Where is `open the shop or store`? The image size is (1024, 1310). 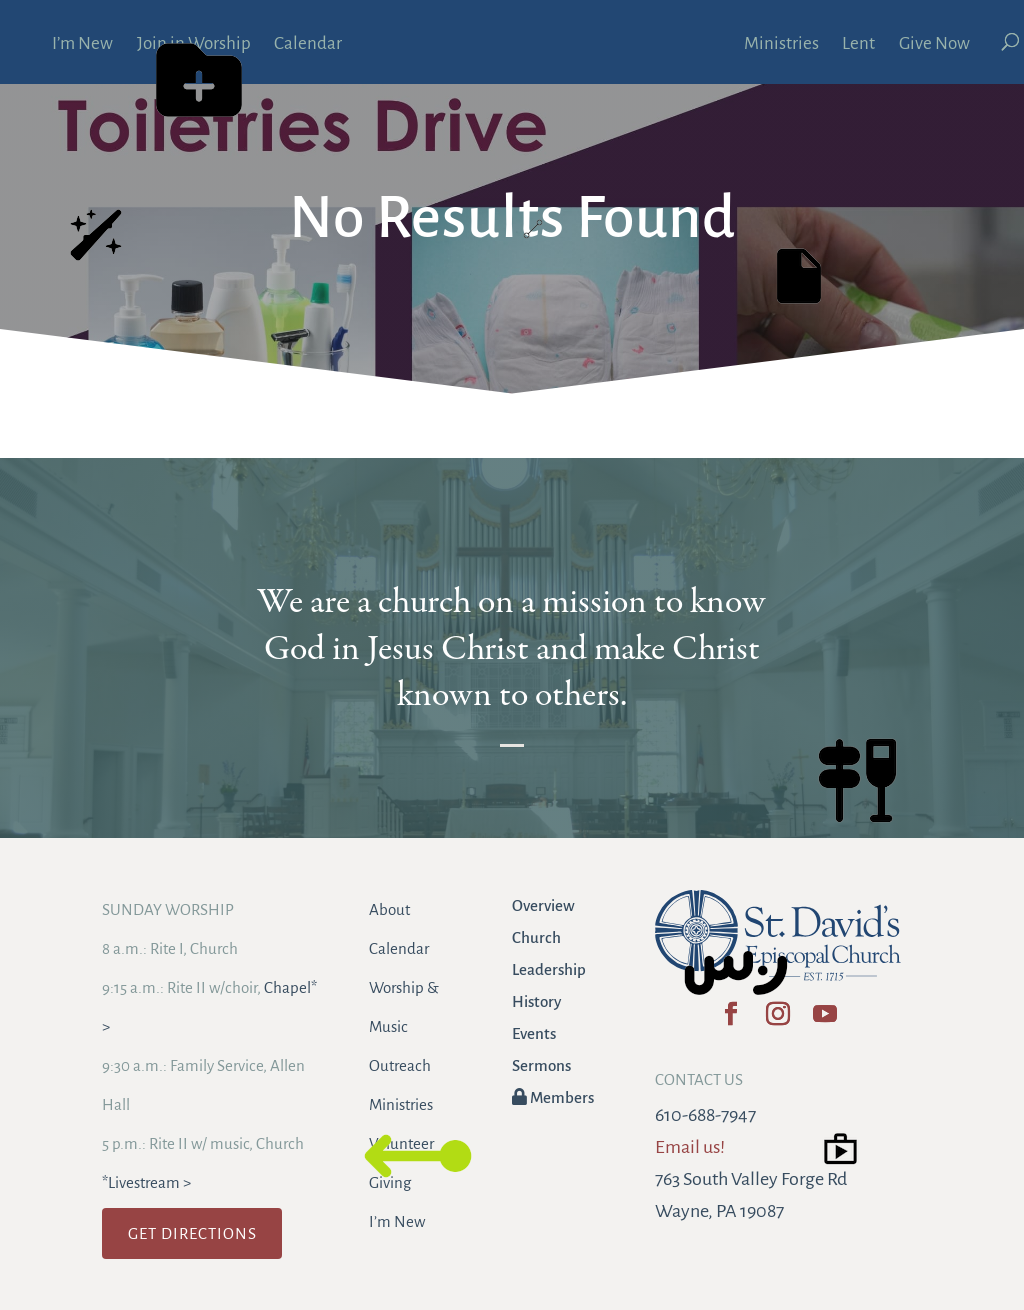
open the shop or store is located at coordinates (840, 1149).